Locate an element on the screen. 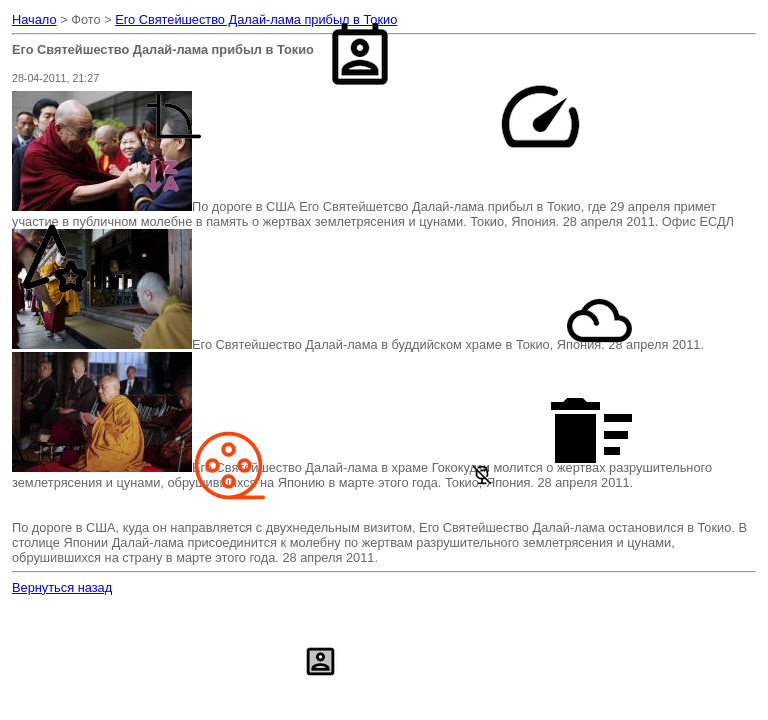 This screenshot has height=720, width=768. access video or movie library is located at coordinates (228, 465).